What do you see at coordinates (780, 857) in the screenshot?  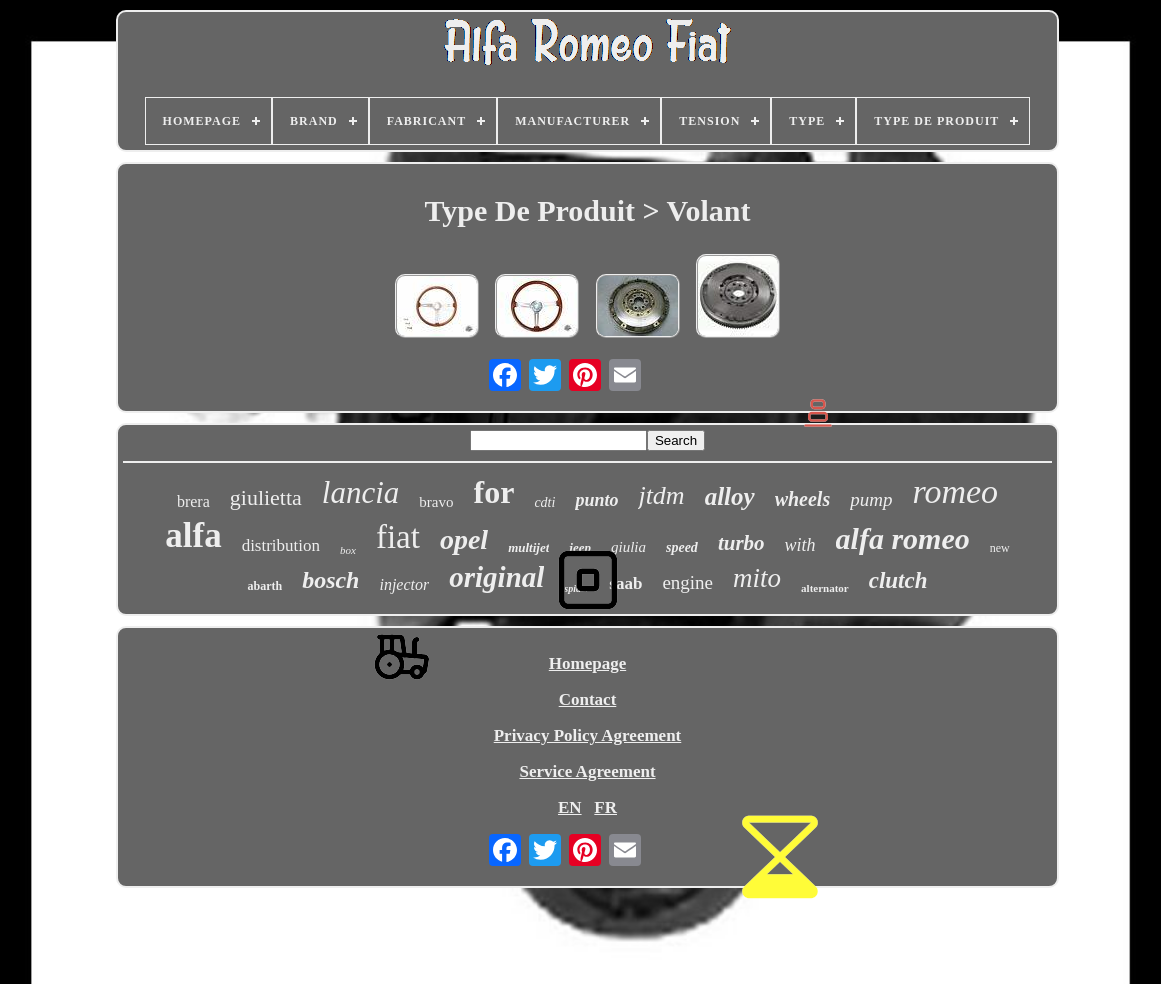 I see `indicates time is running low` at bounding box center [780, 857].